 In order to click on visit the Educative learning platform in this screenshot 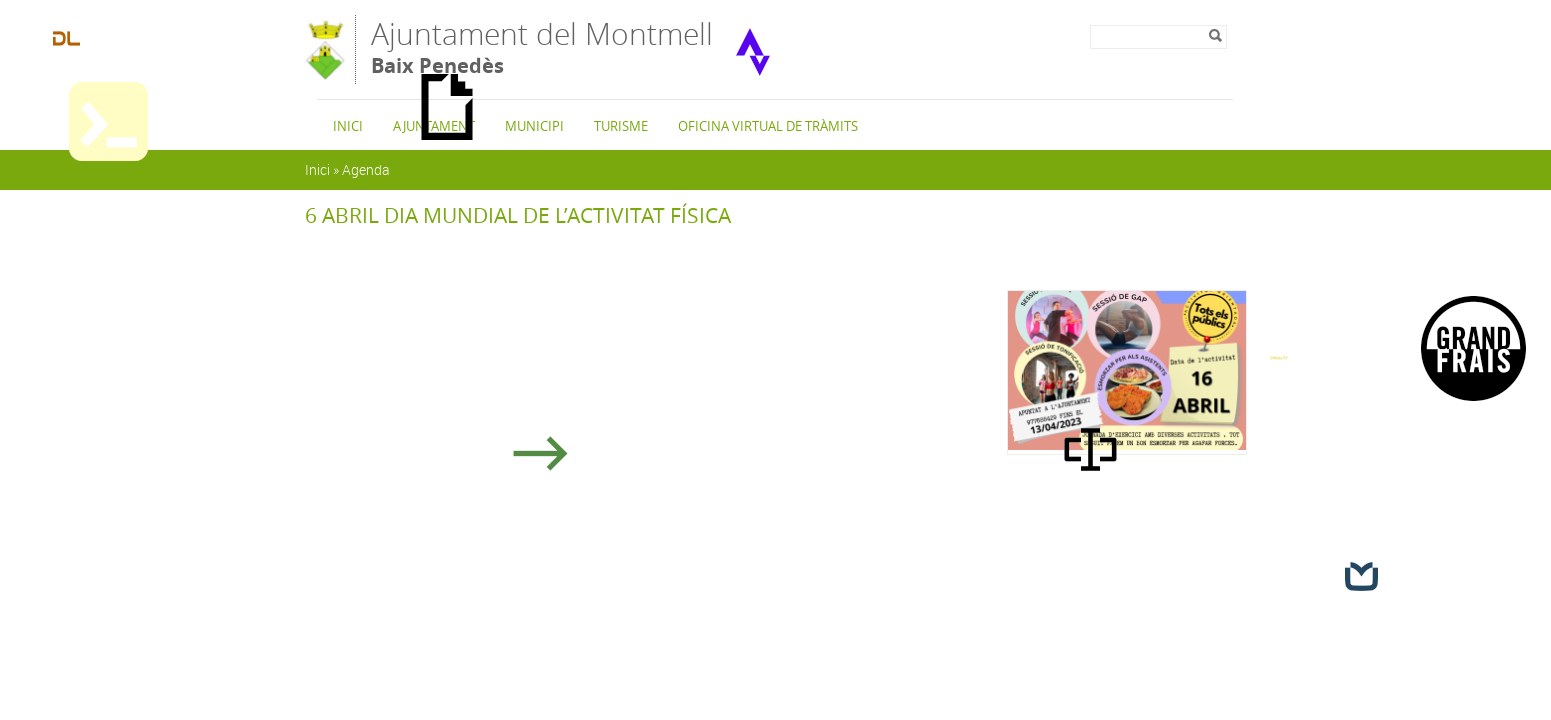, I will do `click(108, 121)`.